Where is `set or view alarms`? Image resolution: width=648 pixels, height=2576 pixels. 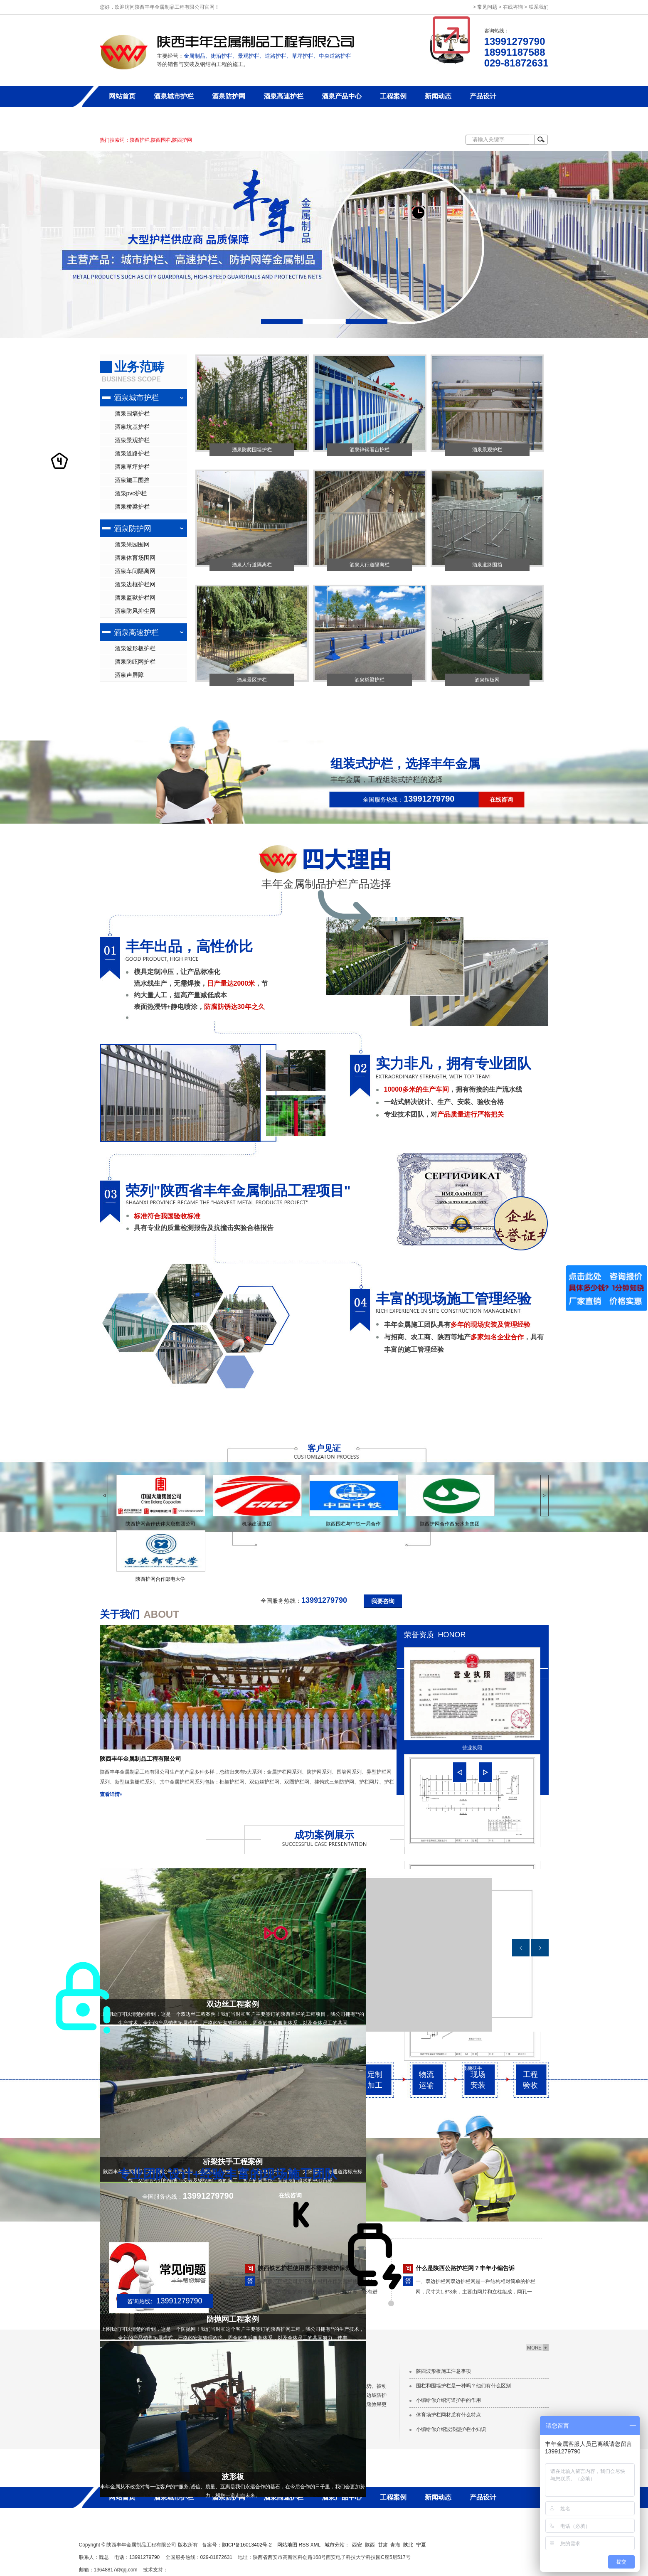 set or view alarms is located at coordinates (418, 212).